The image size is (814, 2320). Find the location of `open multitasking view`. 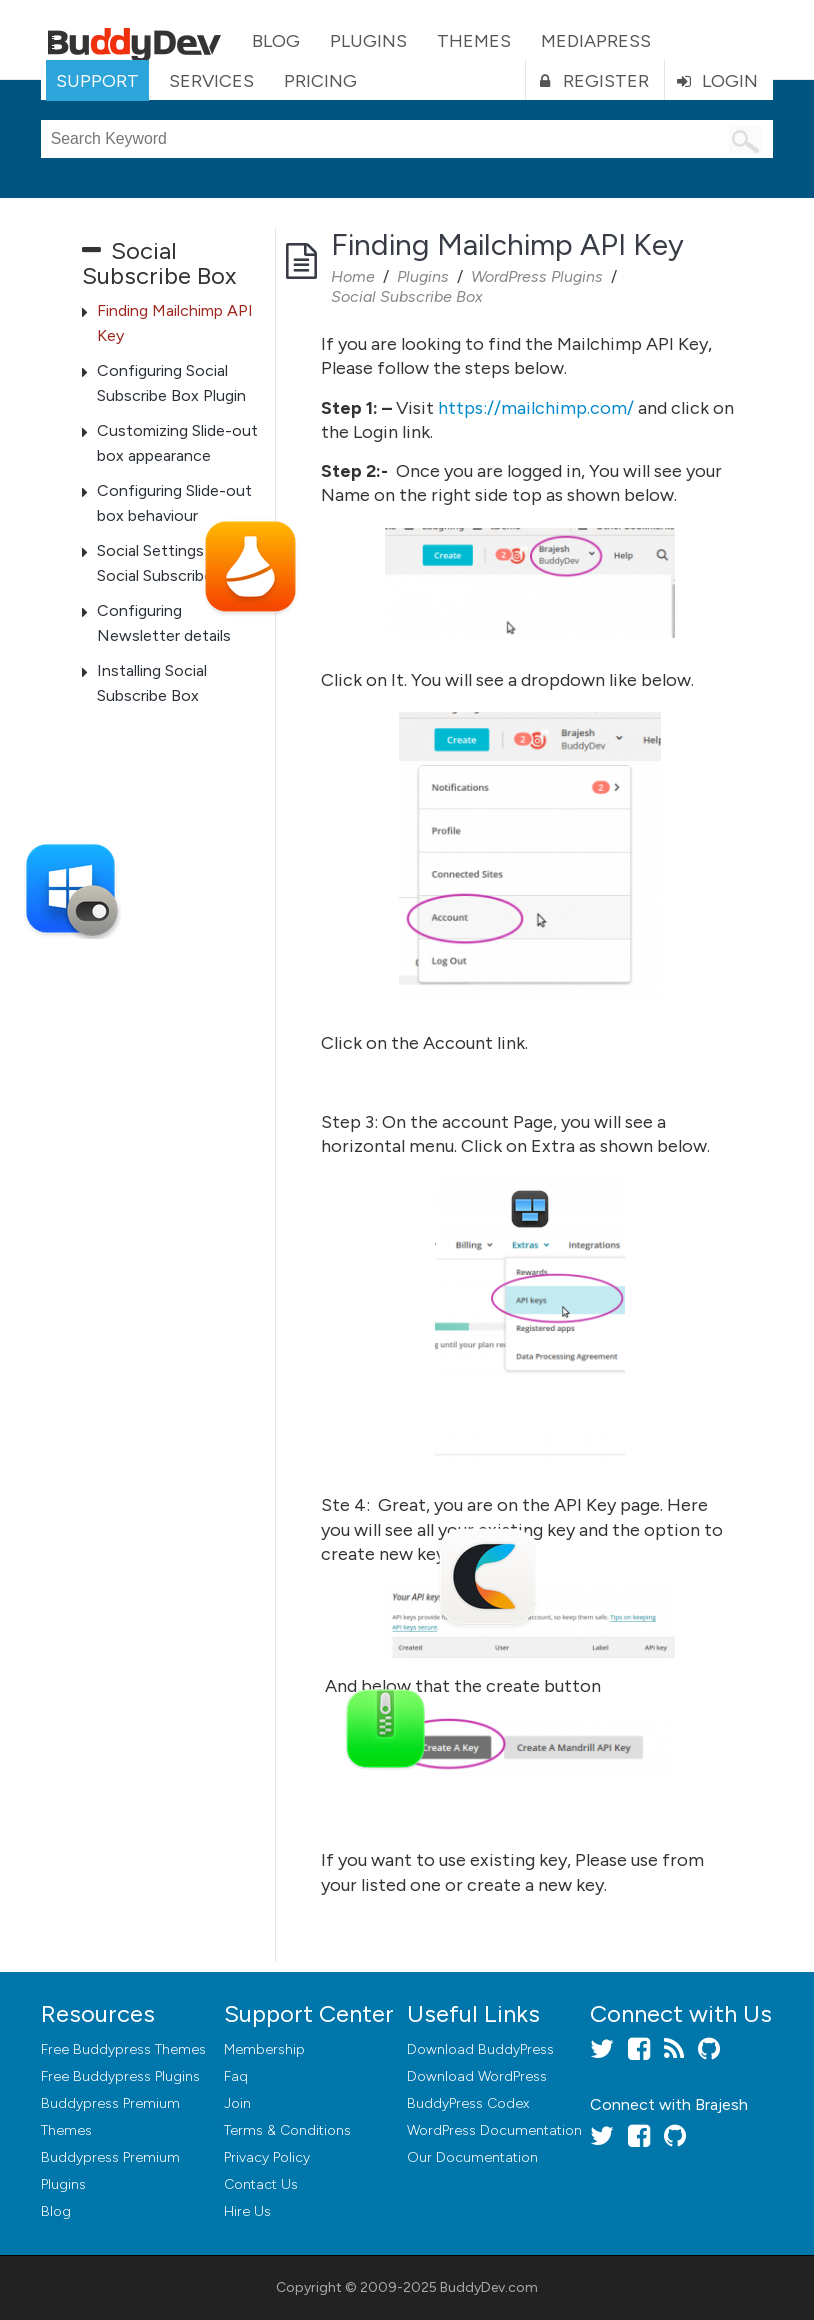

open multitasking view is located at coordinates (530, 1209).